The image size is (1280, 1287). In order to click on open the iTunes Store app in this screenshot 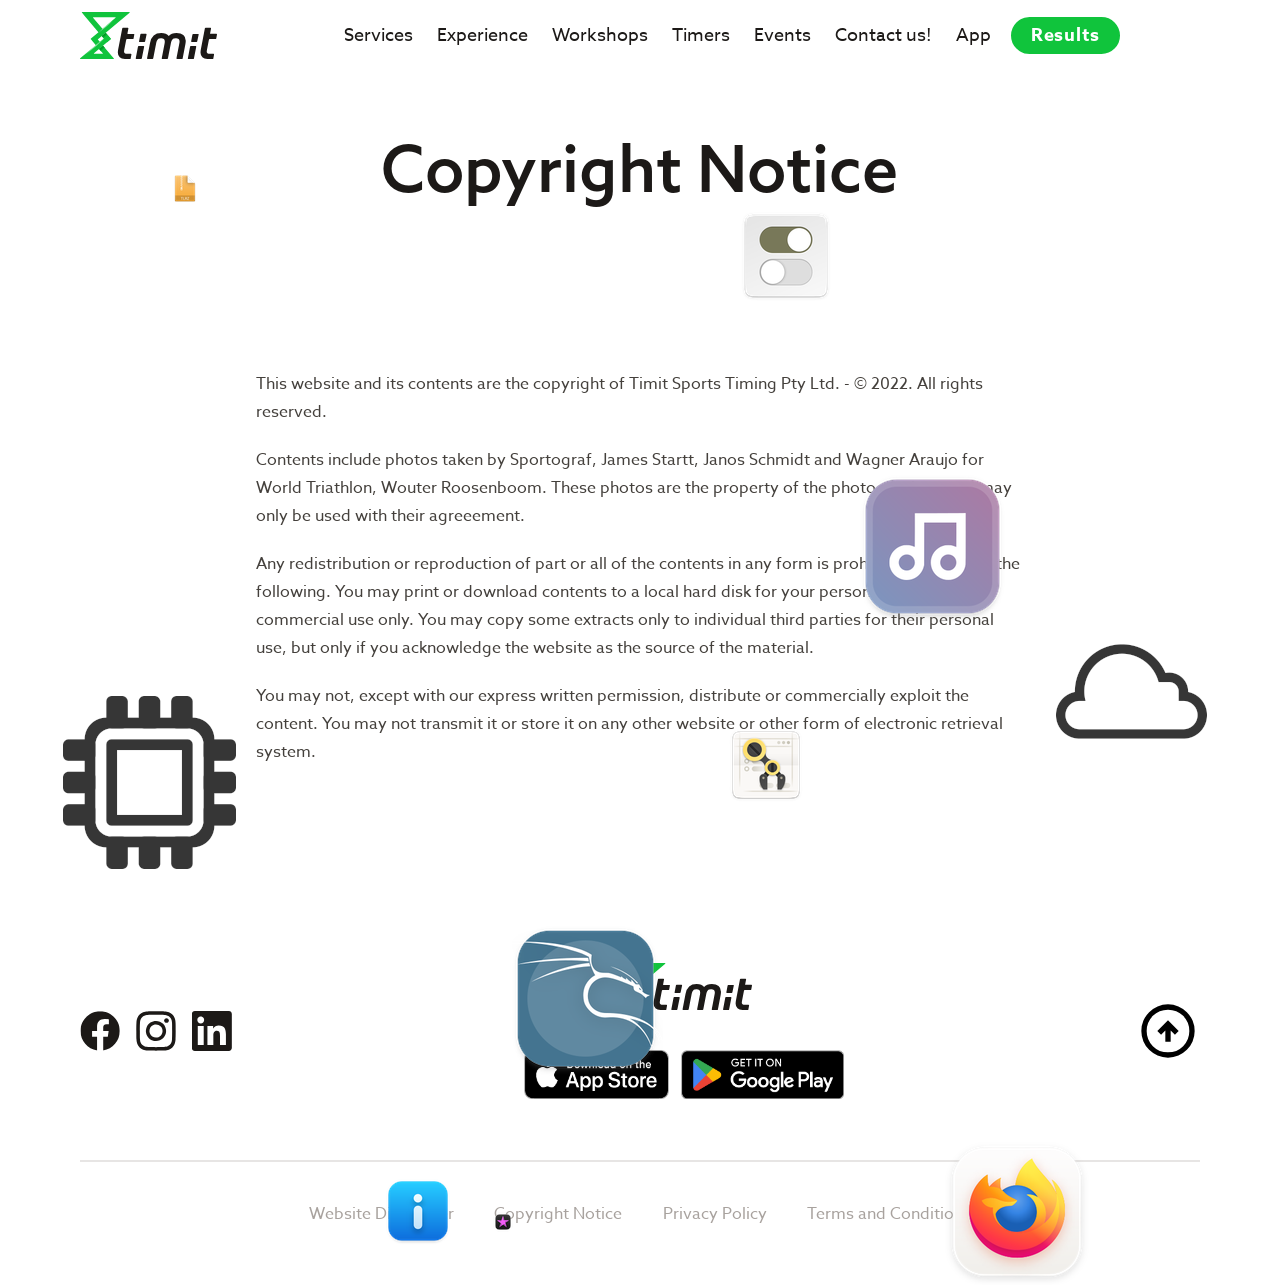, I will do `click(503, 1222)`.